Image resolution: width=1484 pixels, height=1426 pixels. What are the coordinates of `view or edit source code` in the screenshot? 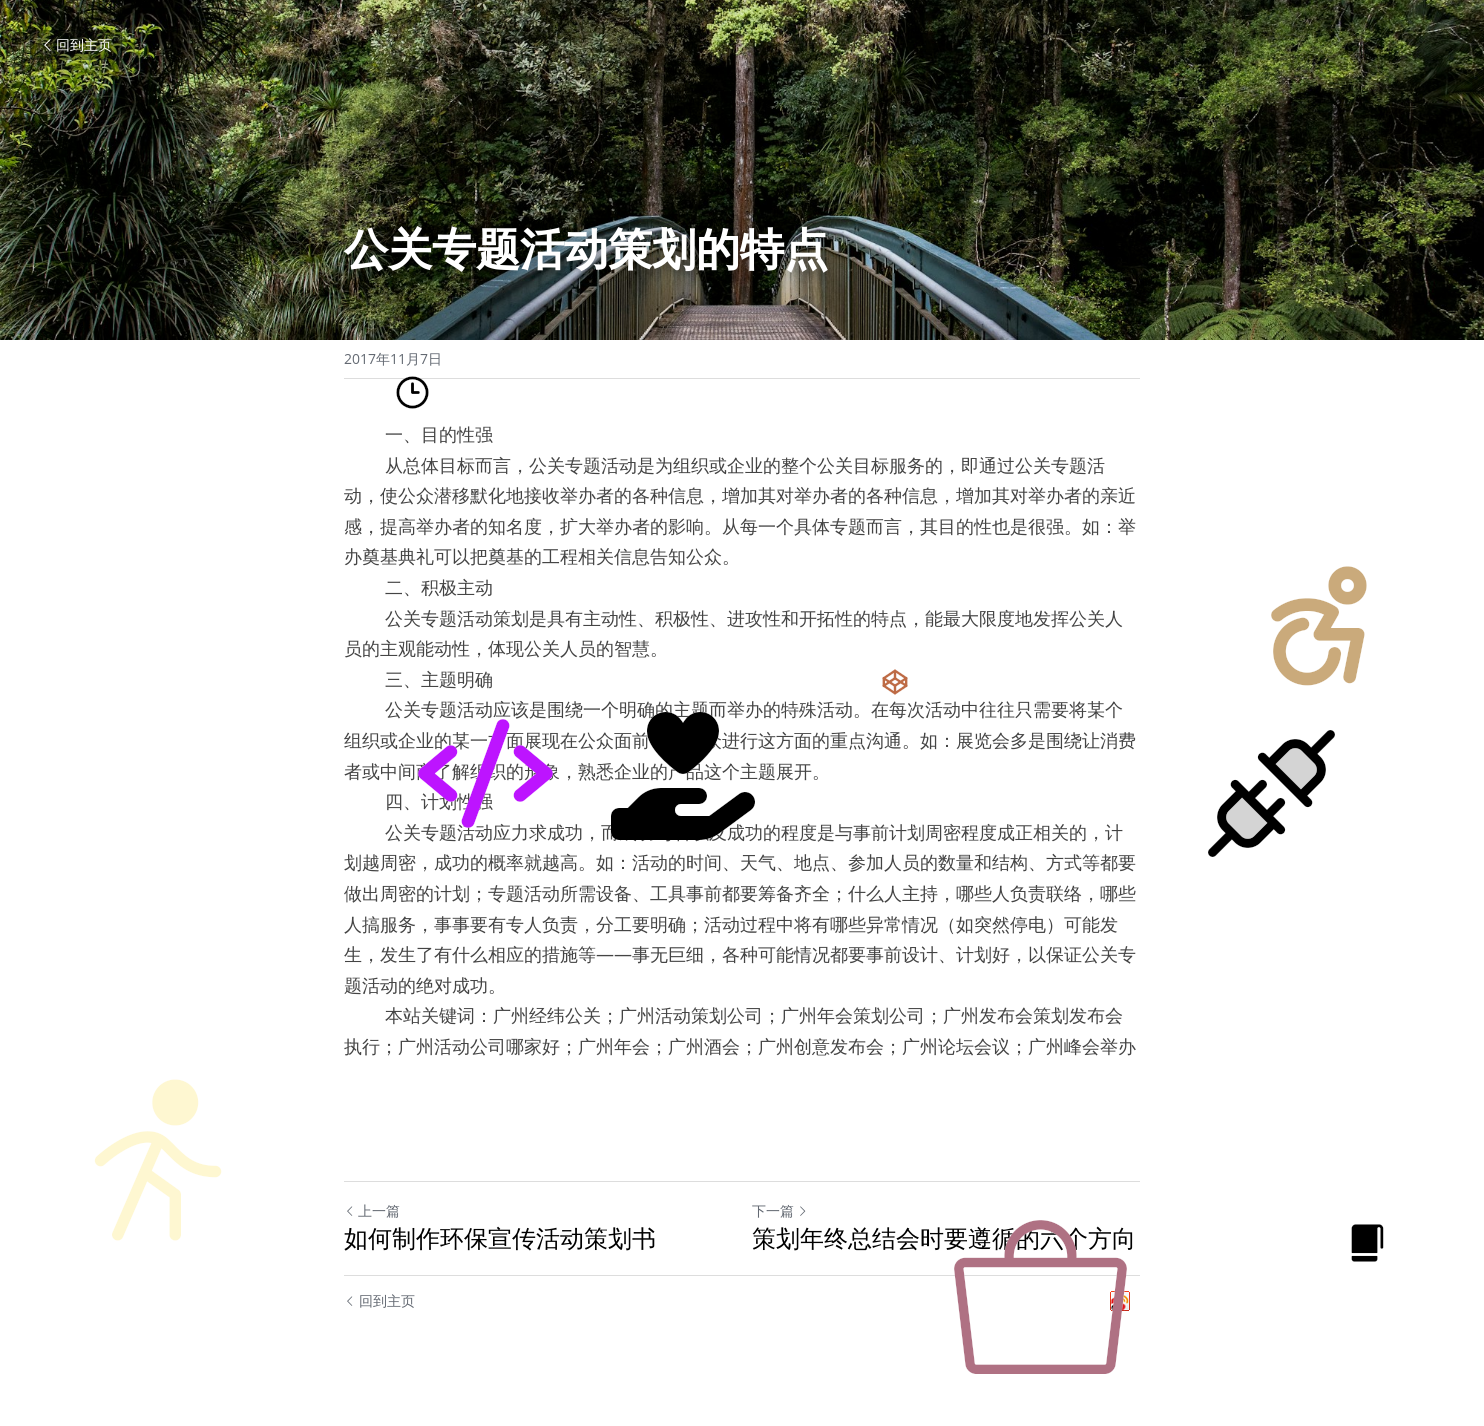 It's located at (485, 773).